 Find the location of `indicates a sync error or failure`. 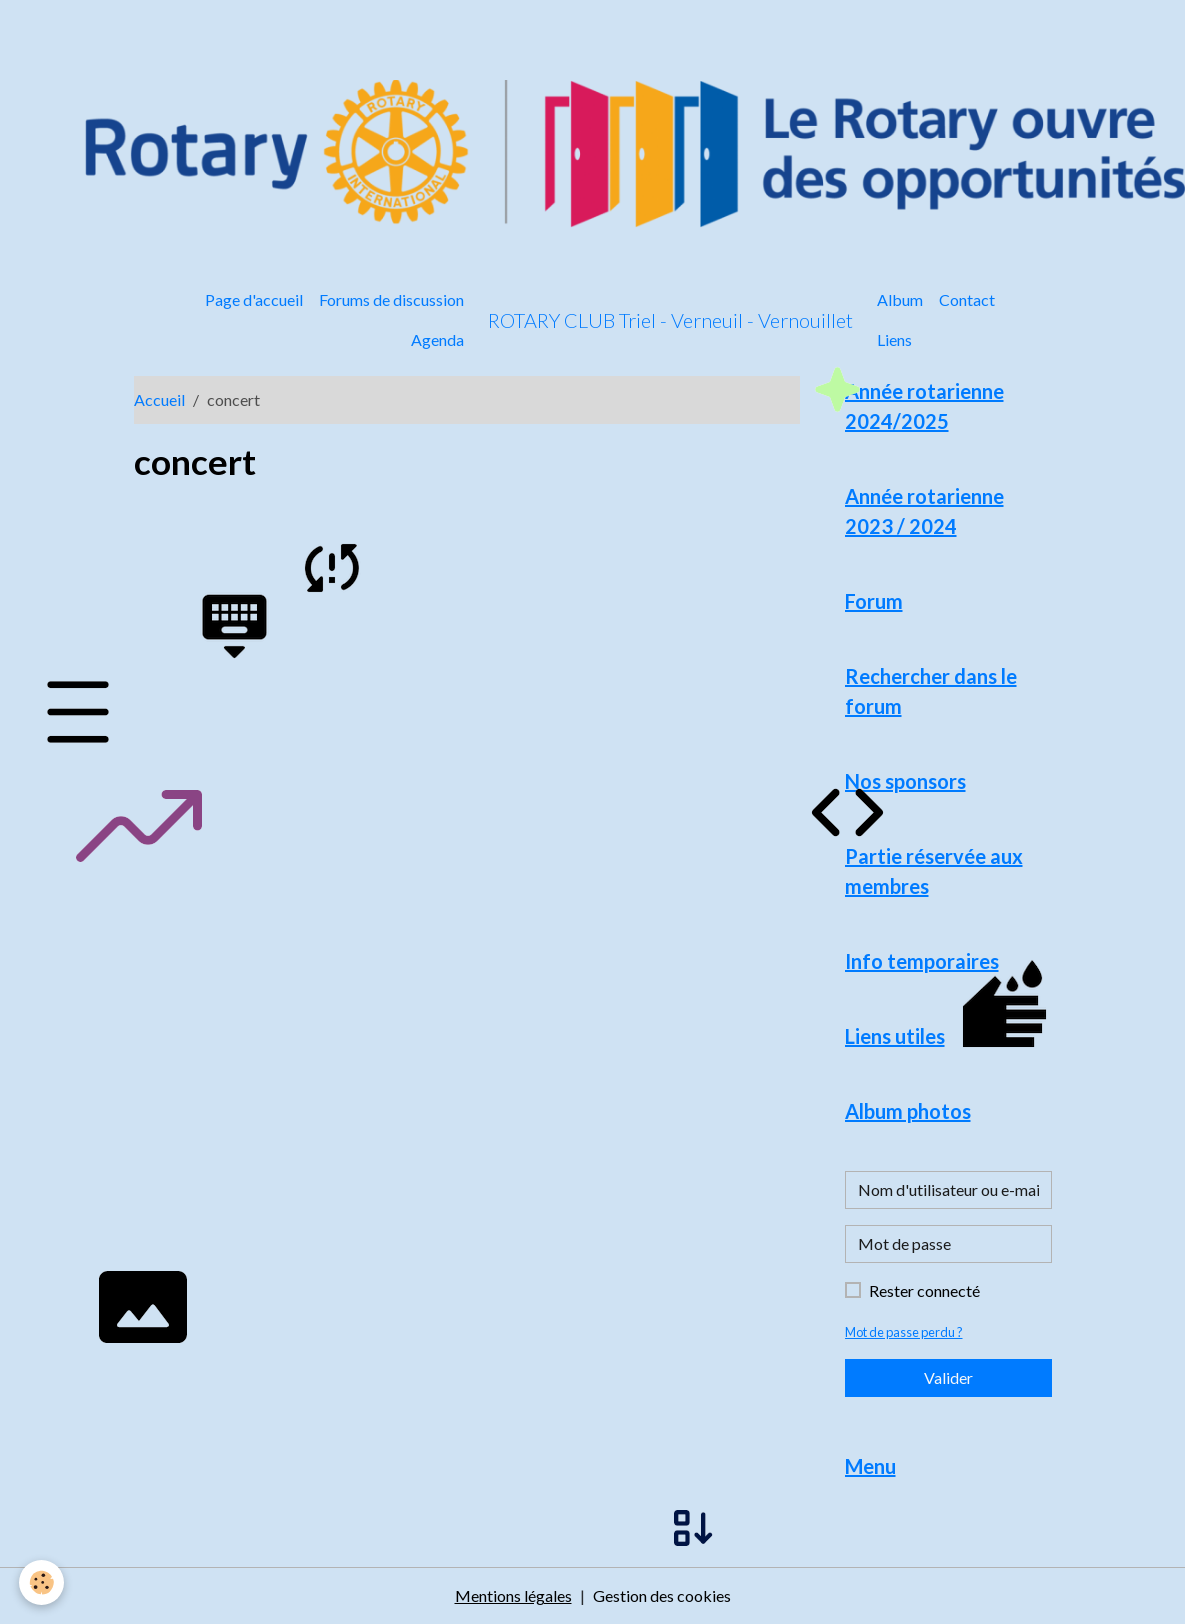

indicates a sync error or failure is located at coordinates (332, 568).